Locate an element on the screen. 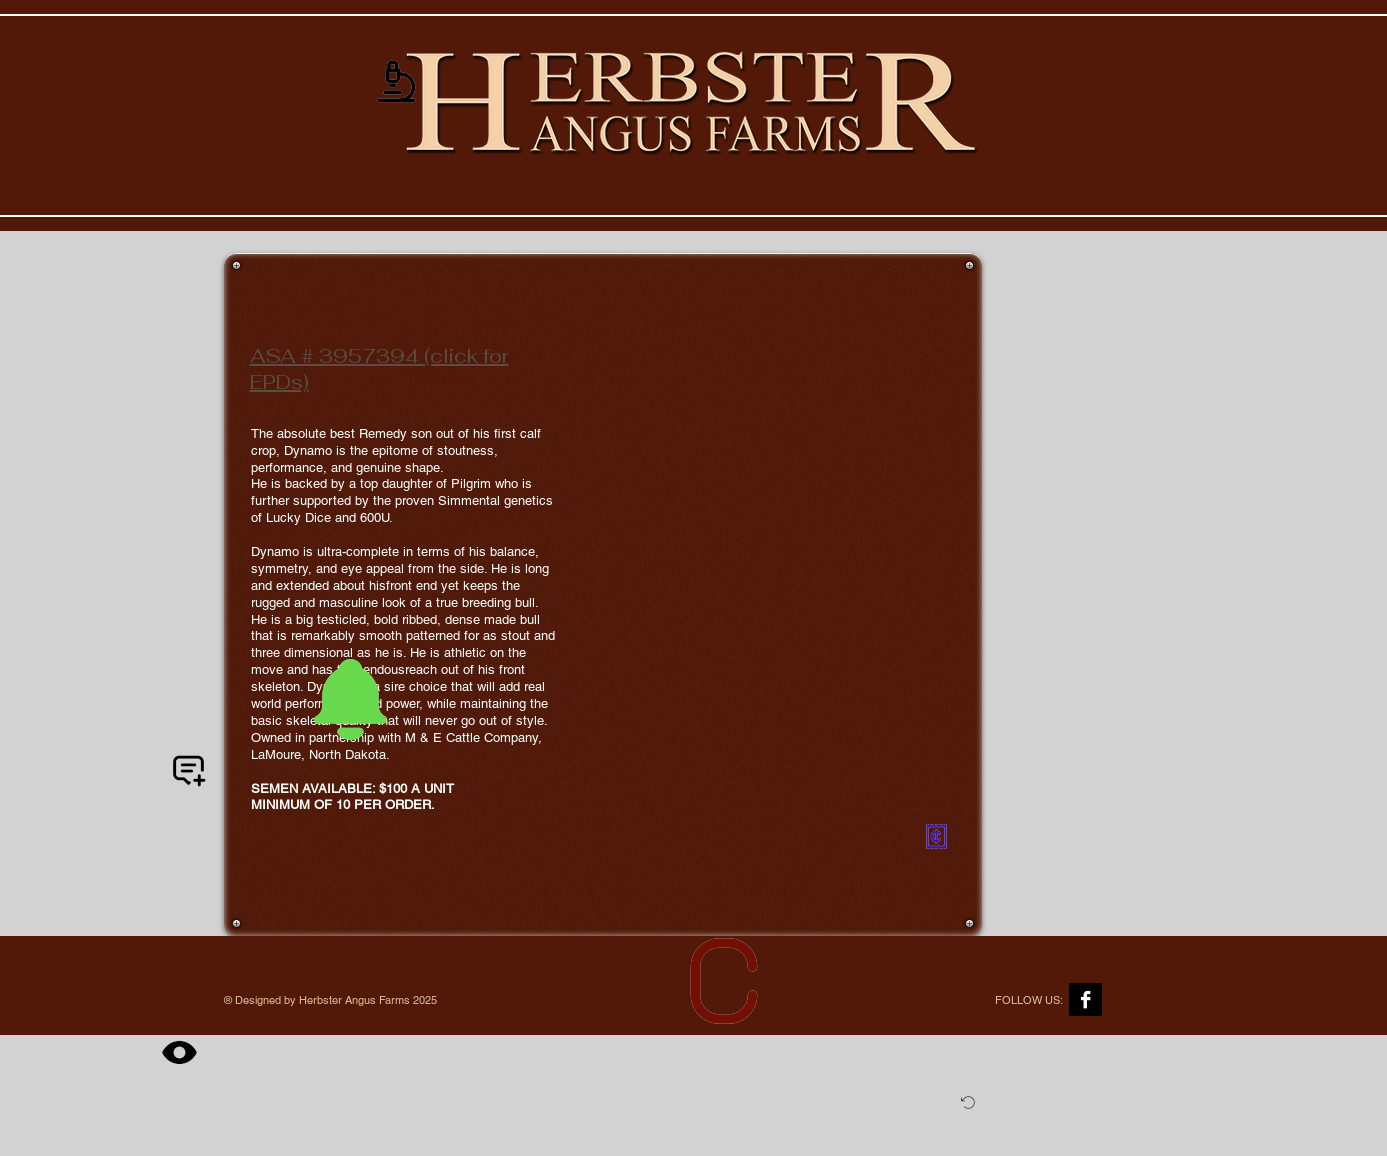 This screenshot has height=1156, width=1387. undo the last action is located at coordinates (968, 1102).